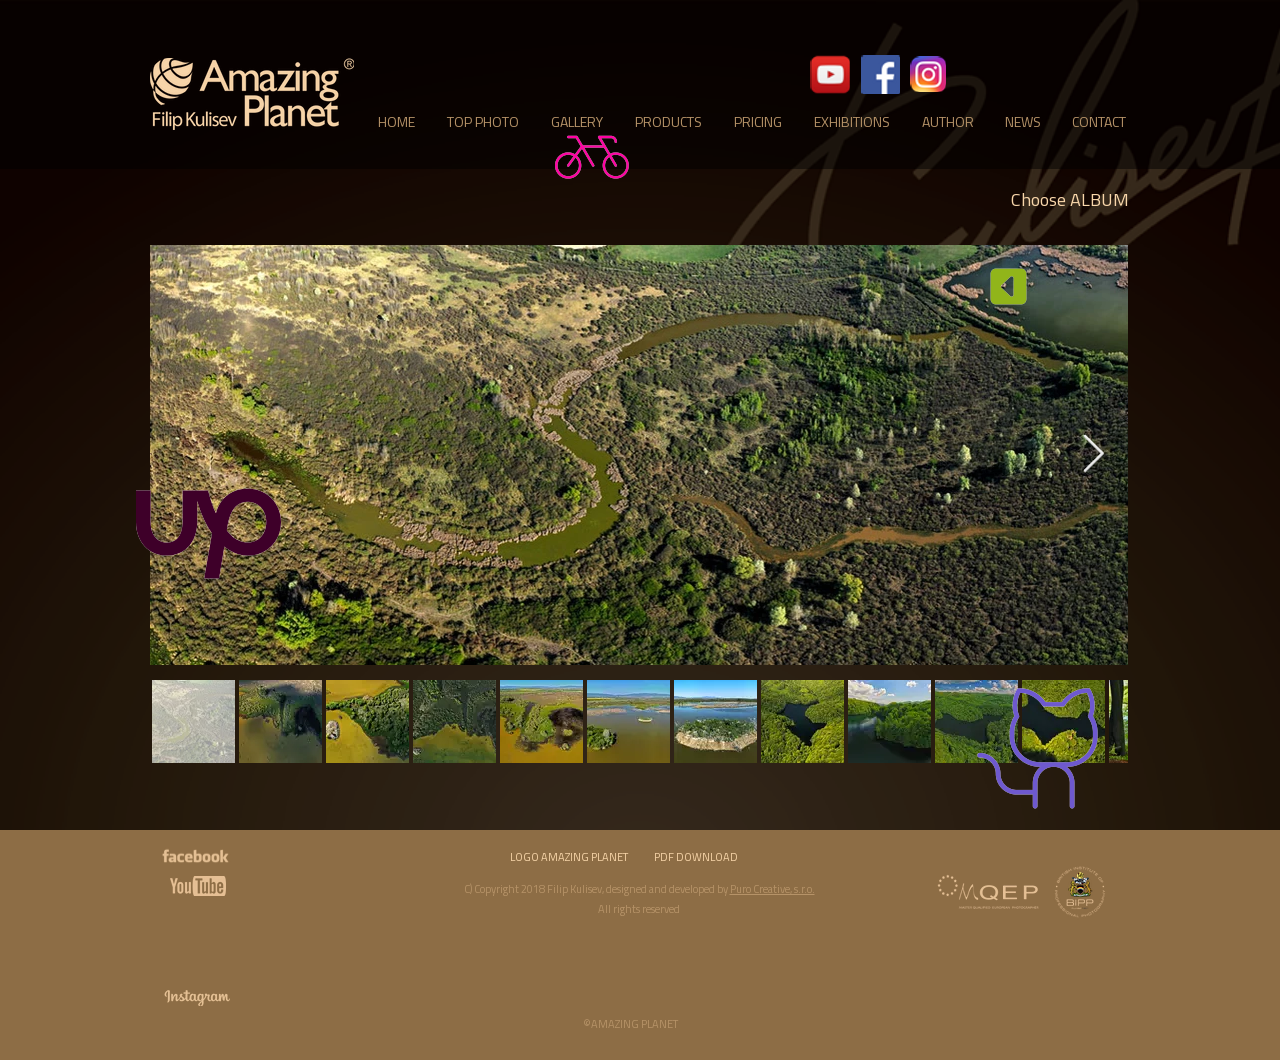  I want to click on view project on github, so click(1049, 746).